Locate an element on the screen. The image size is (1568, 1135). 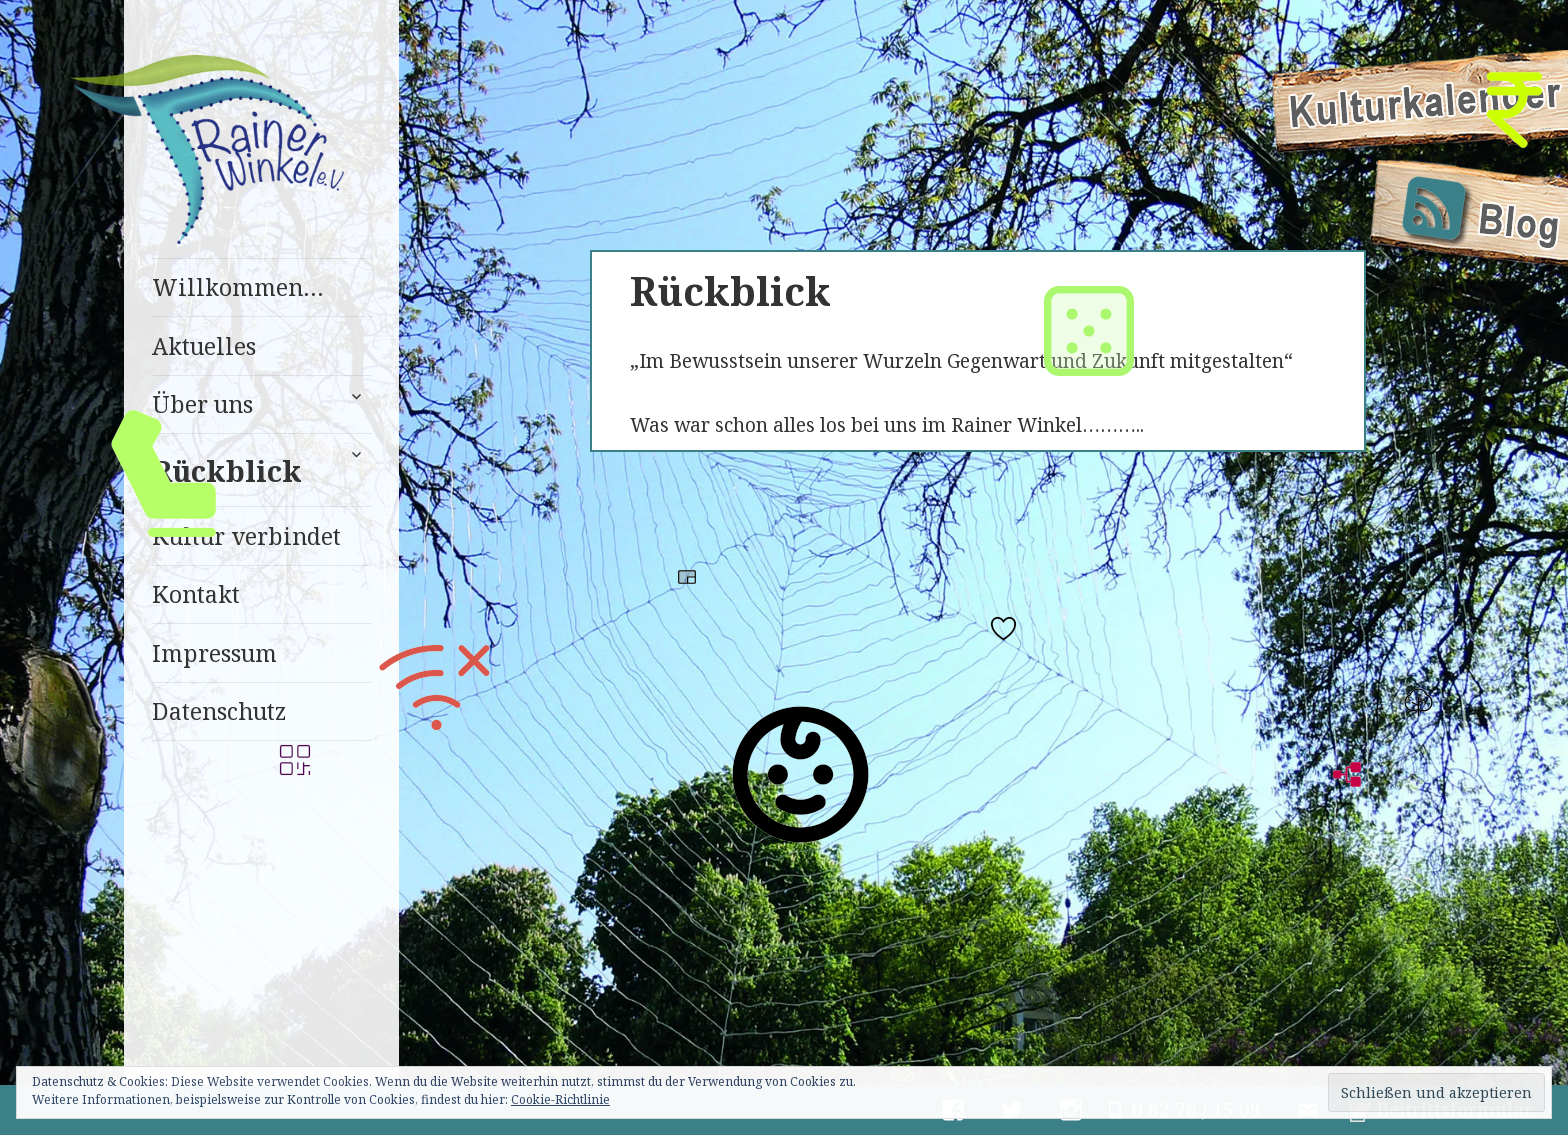
access baby or infant-related features is located at coordinates (800, 774).